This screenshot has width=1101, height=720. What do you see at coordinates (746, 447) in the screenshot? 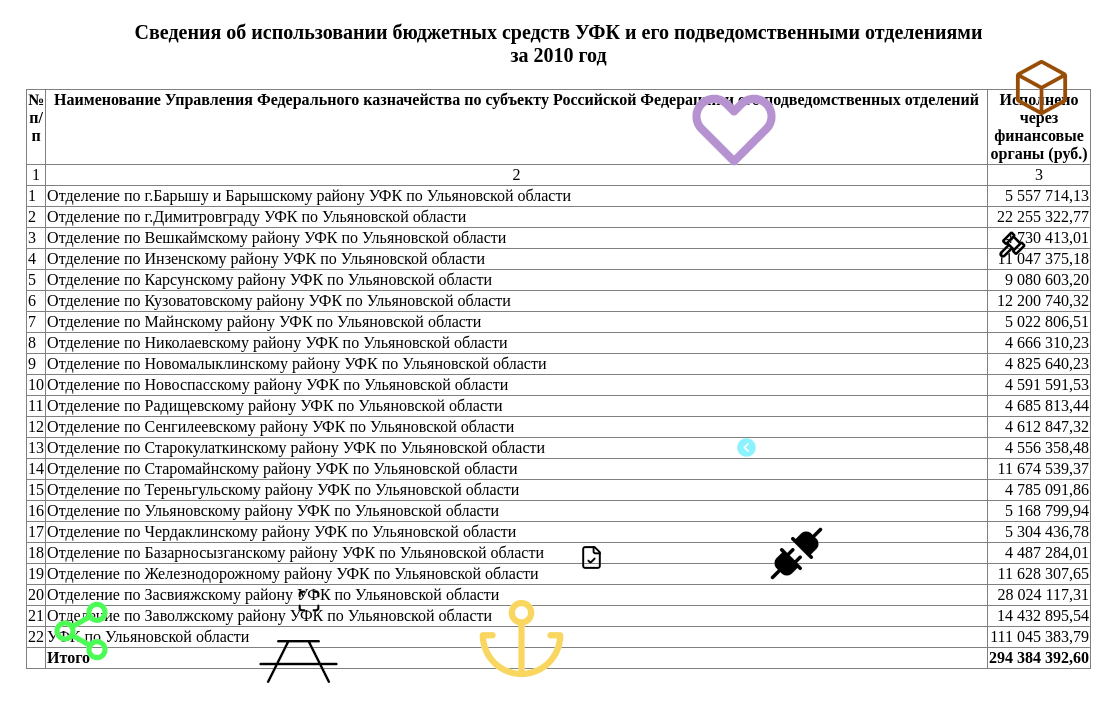
I see `go back to the previous screen` at bounding box center [746, 447].